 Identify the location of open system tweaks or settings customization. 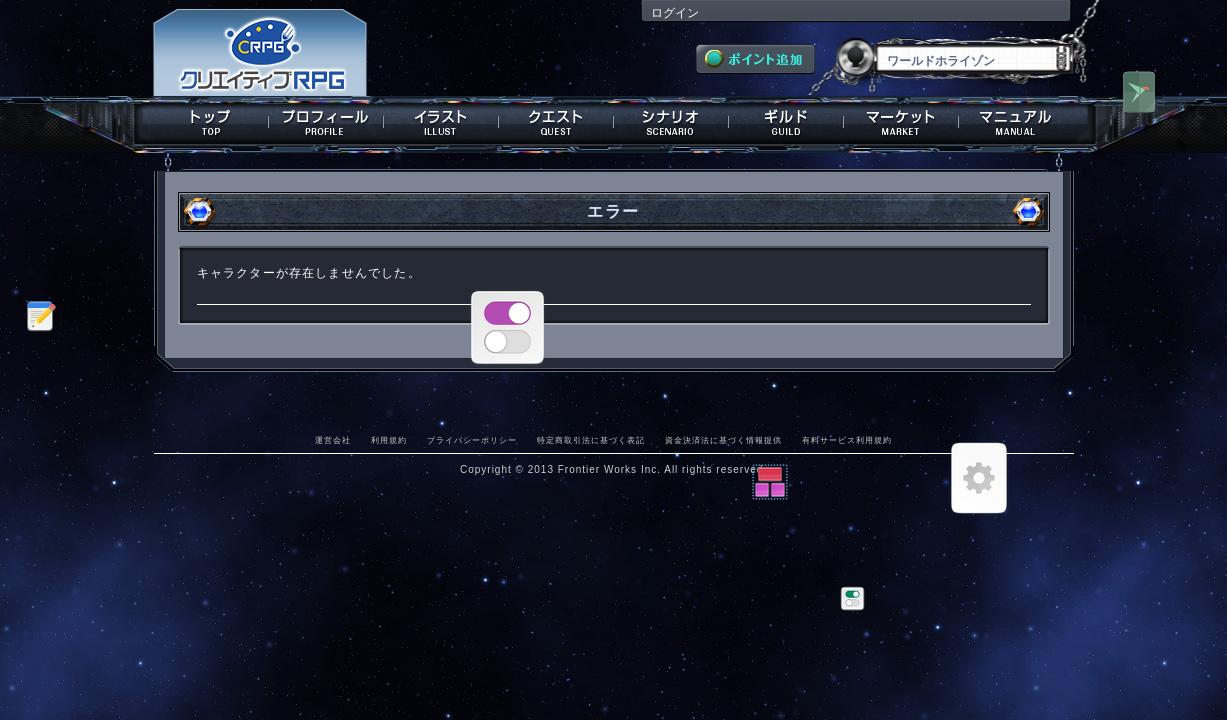
(852, 598).